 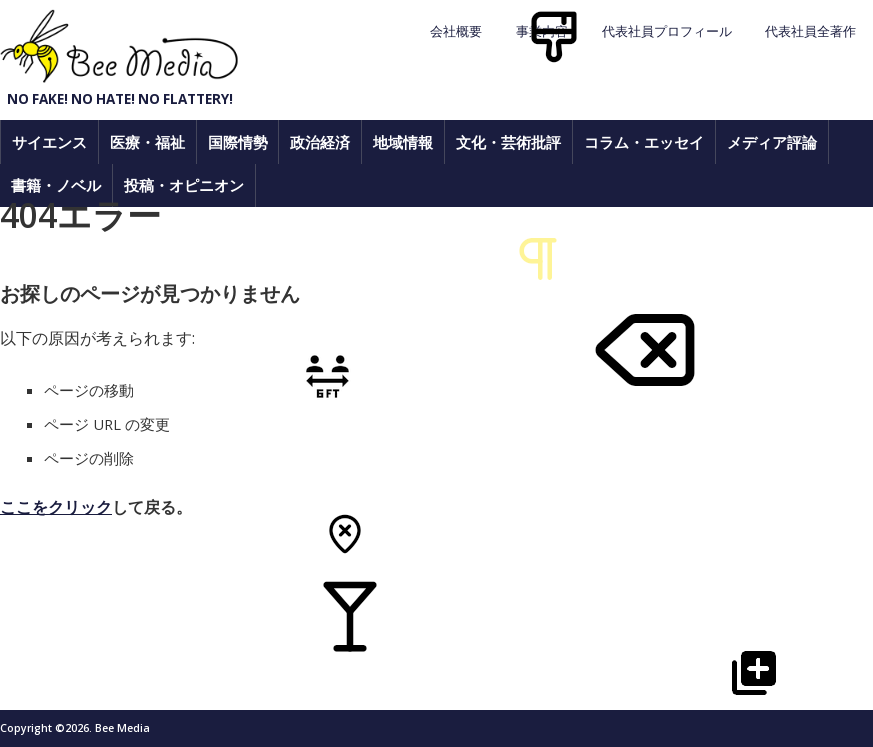 I want to click on remove a saved location, so click(x=345, y=534).